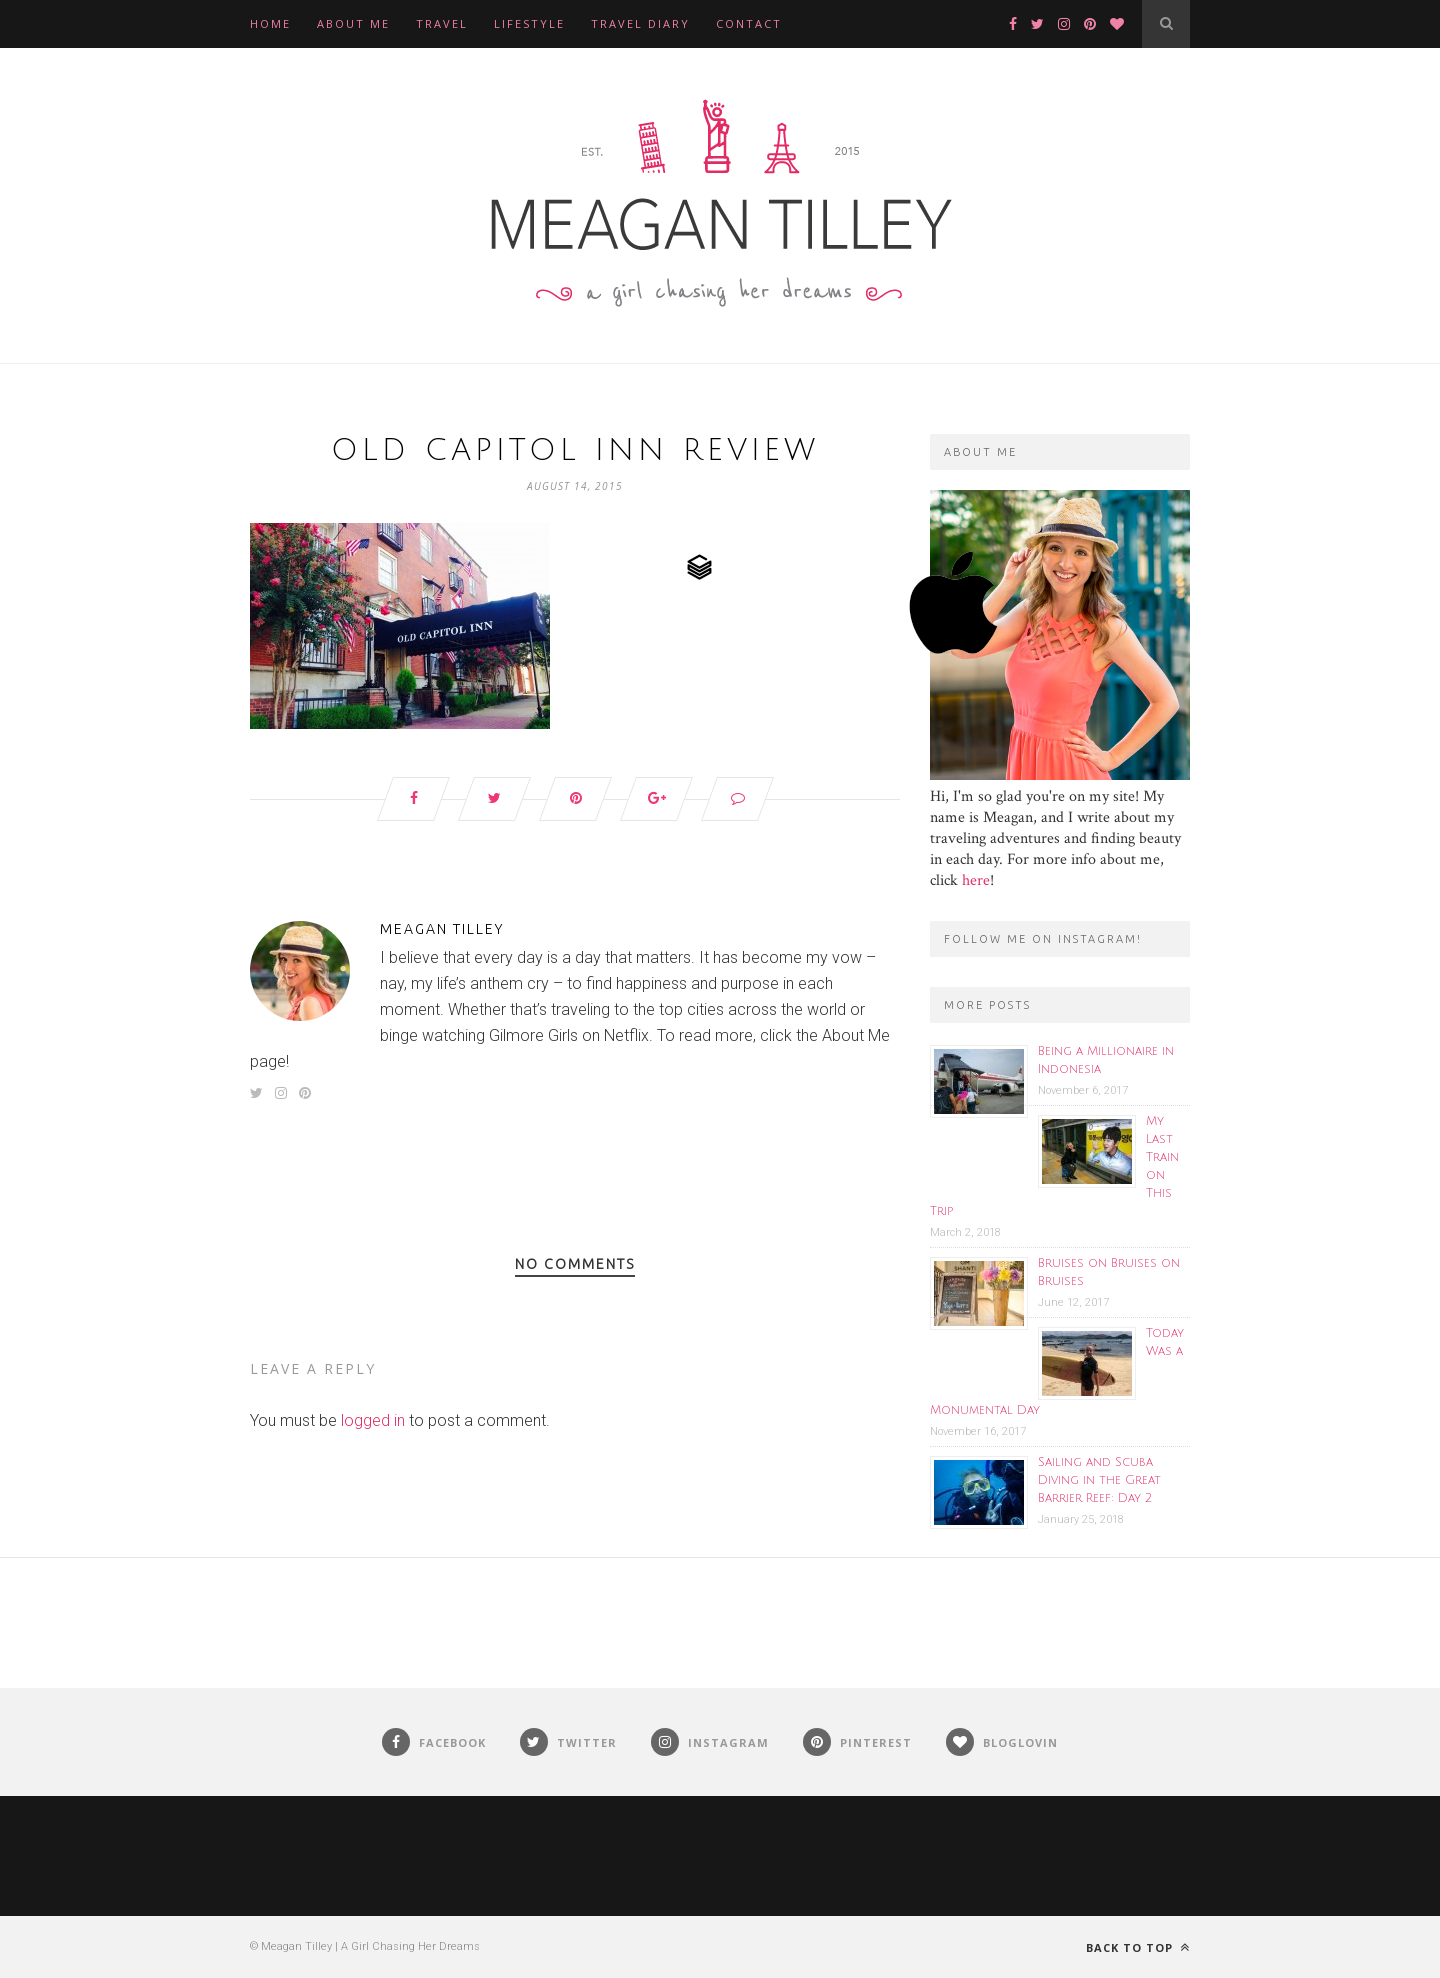  What do you see at coordinates (953, 602) in the screenshot?
I see `sign in with Apple` at bounding box center [953, 602].